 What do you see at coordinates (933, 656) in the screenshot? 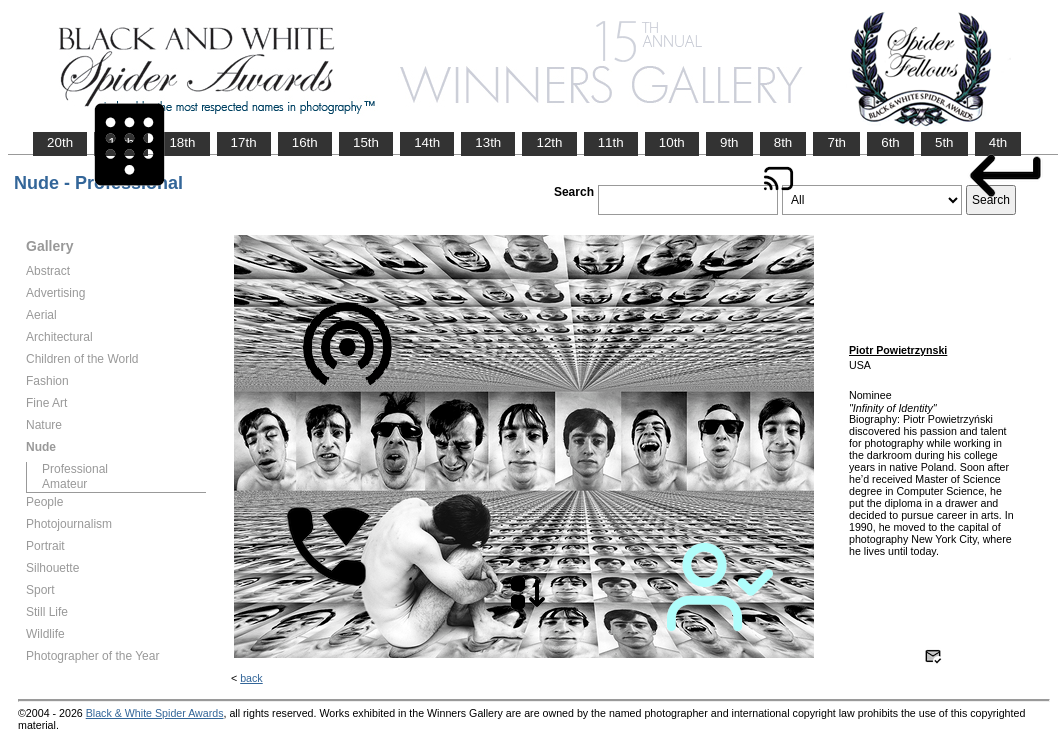
I see `mark email as read` at bounding box center [933, 656].